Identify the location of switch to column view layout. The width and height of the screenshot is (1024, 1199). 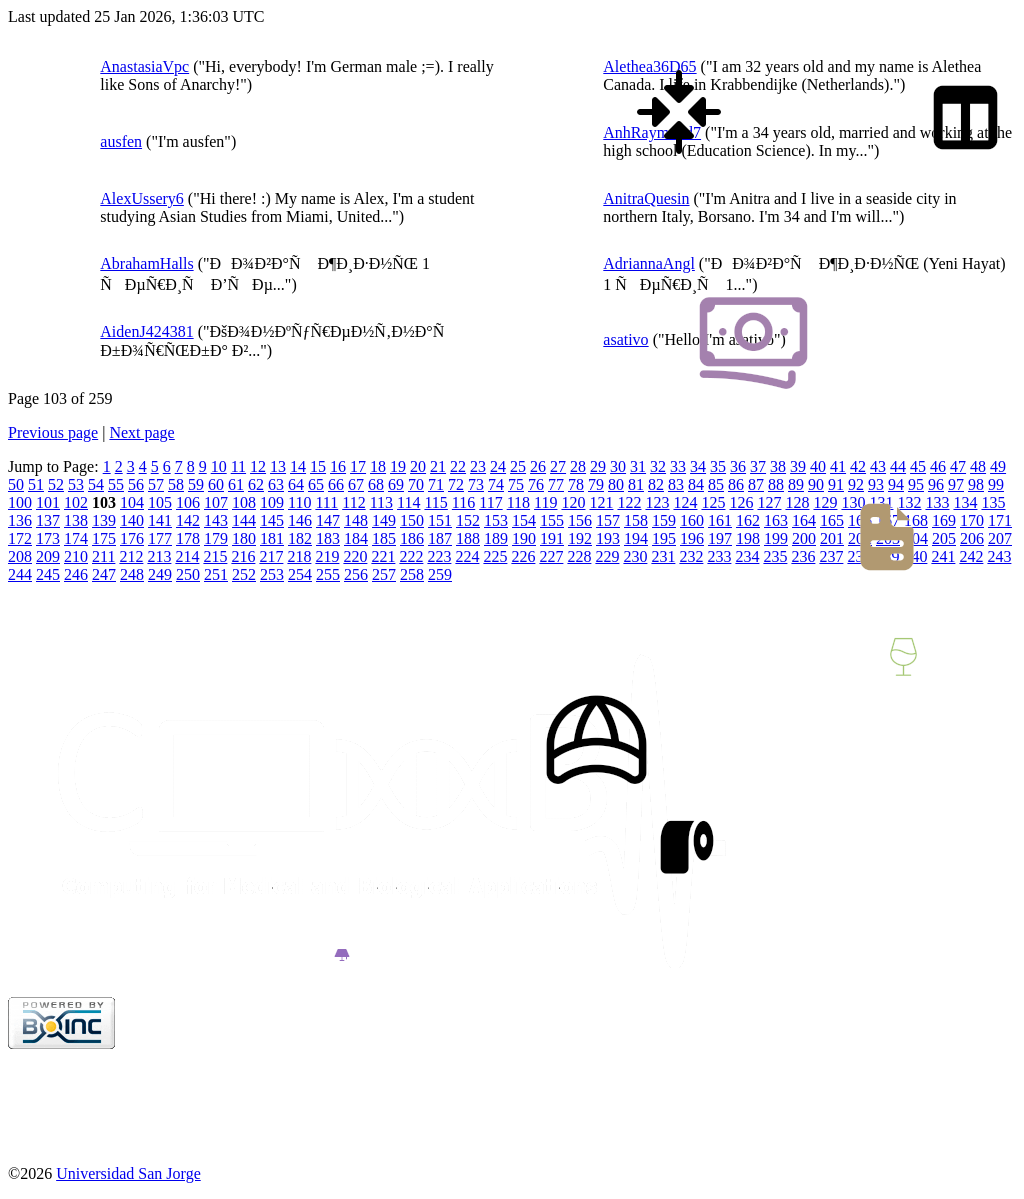
(965, 117).